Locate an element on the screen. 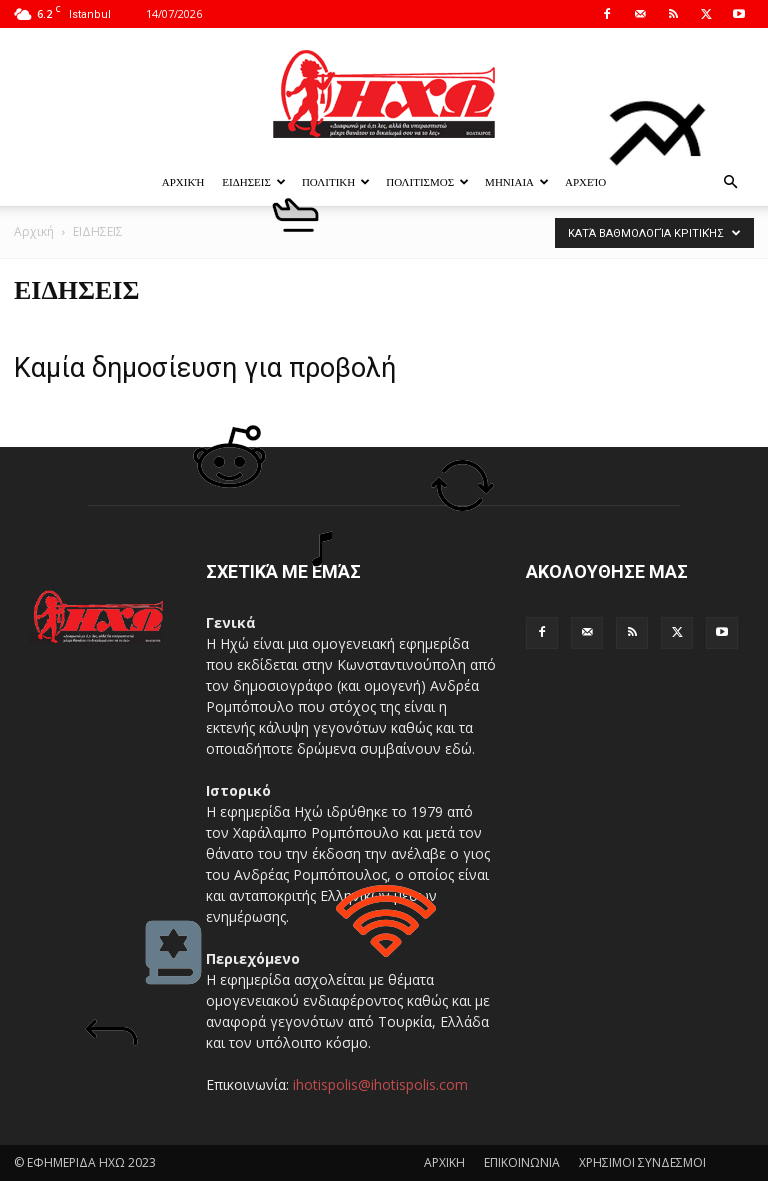 This screenshot has height=1181, width=768. play or access music is located at coordinates (322, 549).